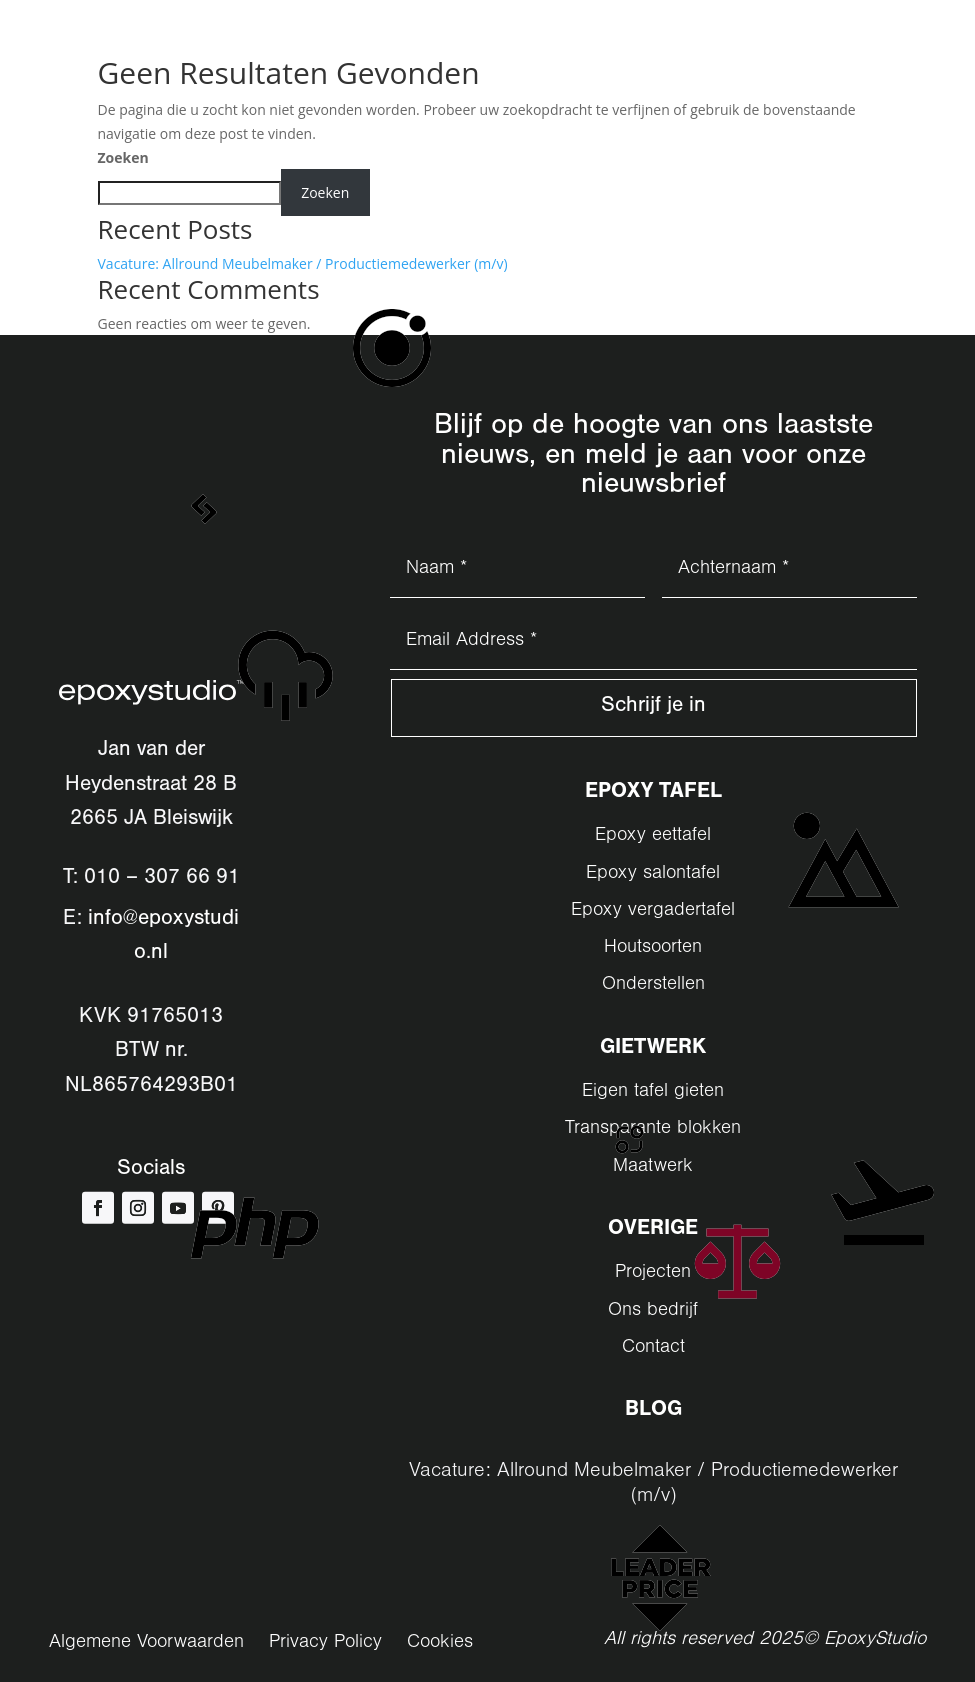 This screenshot has height=1682, width=975. I want to click on leader price brand logo, so click(661, 1578).